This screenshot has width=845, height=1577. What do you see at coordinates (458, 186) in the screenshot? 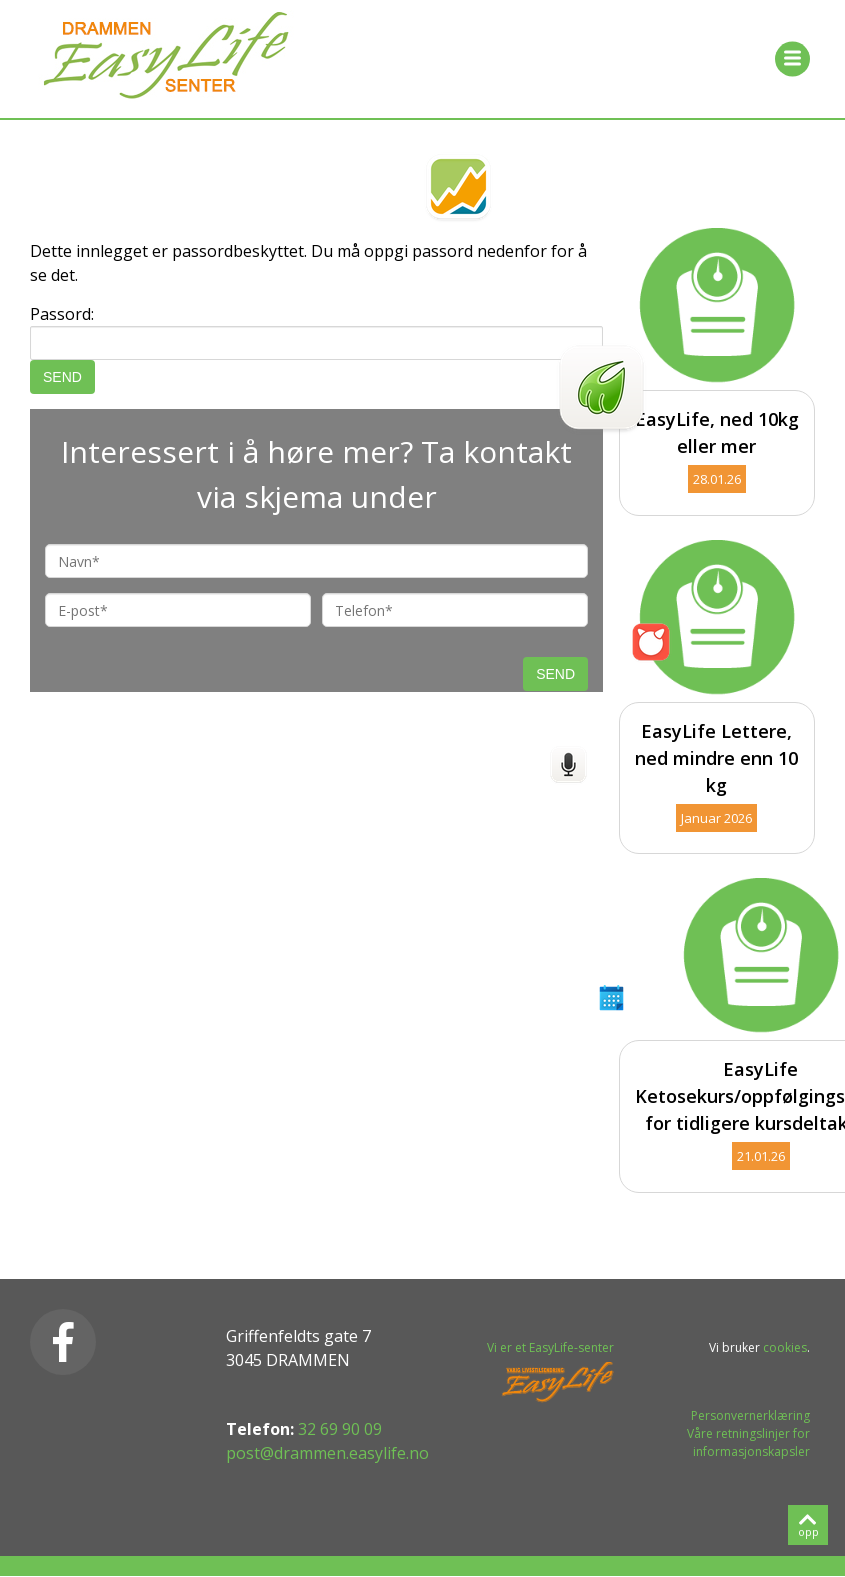
I see `open portfolio performance app` at bounding box center [458, 186].